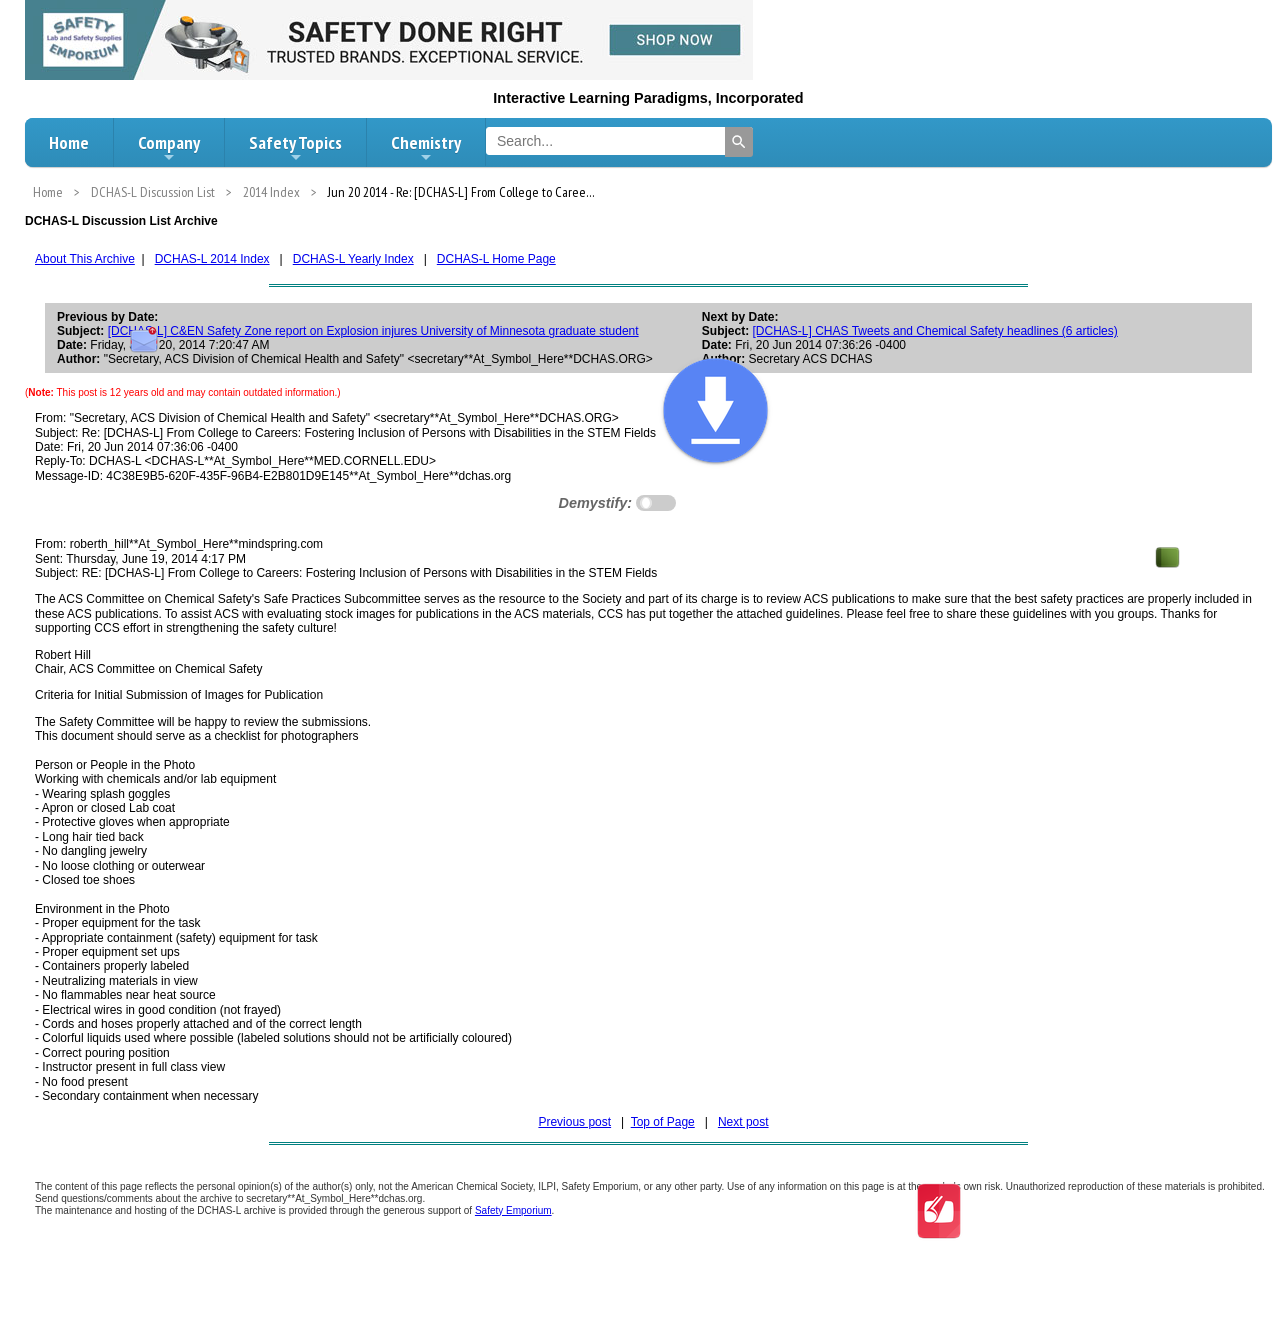 The image size is (1280, 1335). I want to click on send an email message, so click(144, 341).